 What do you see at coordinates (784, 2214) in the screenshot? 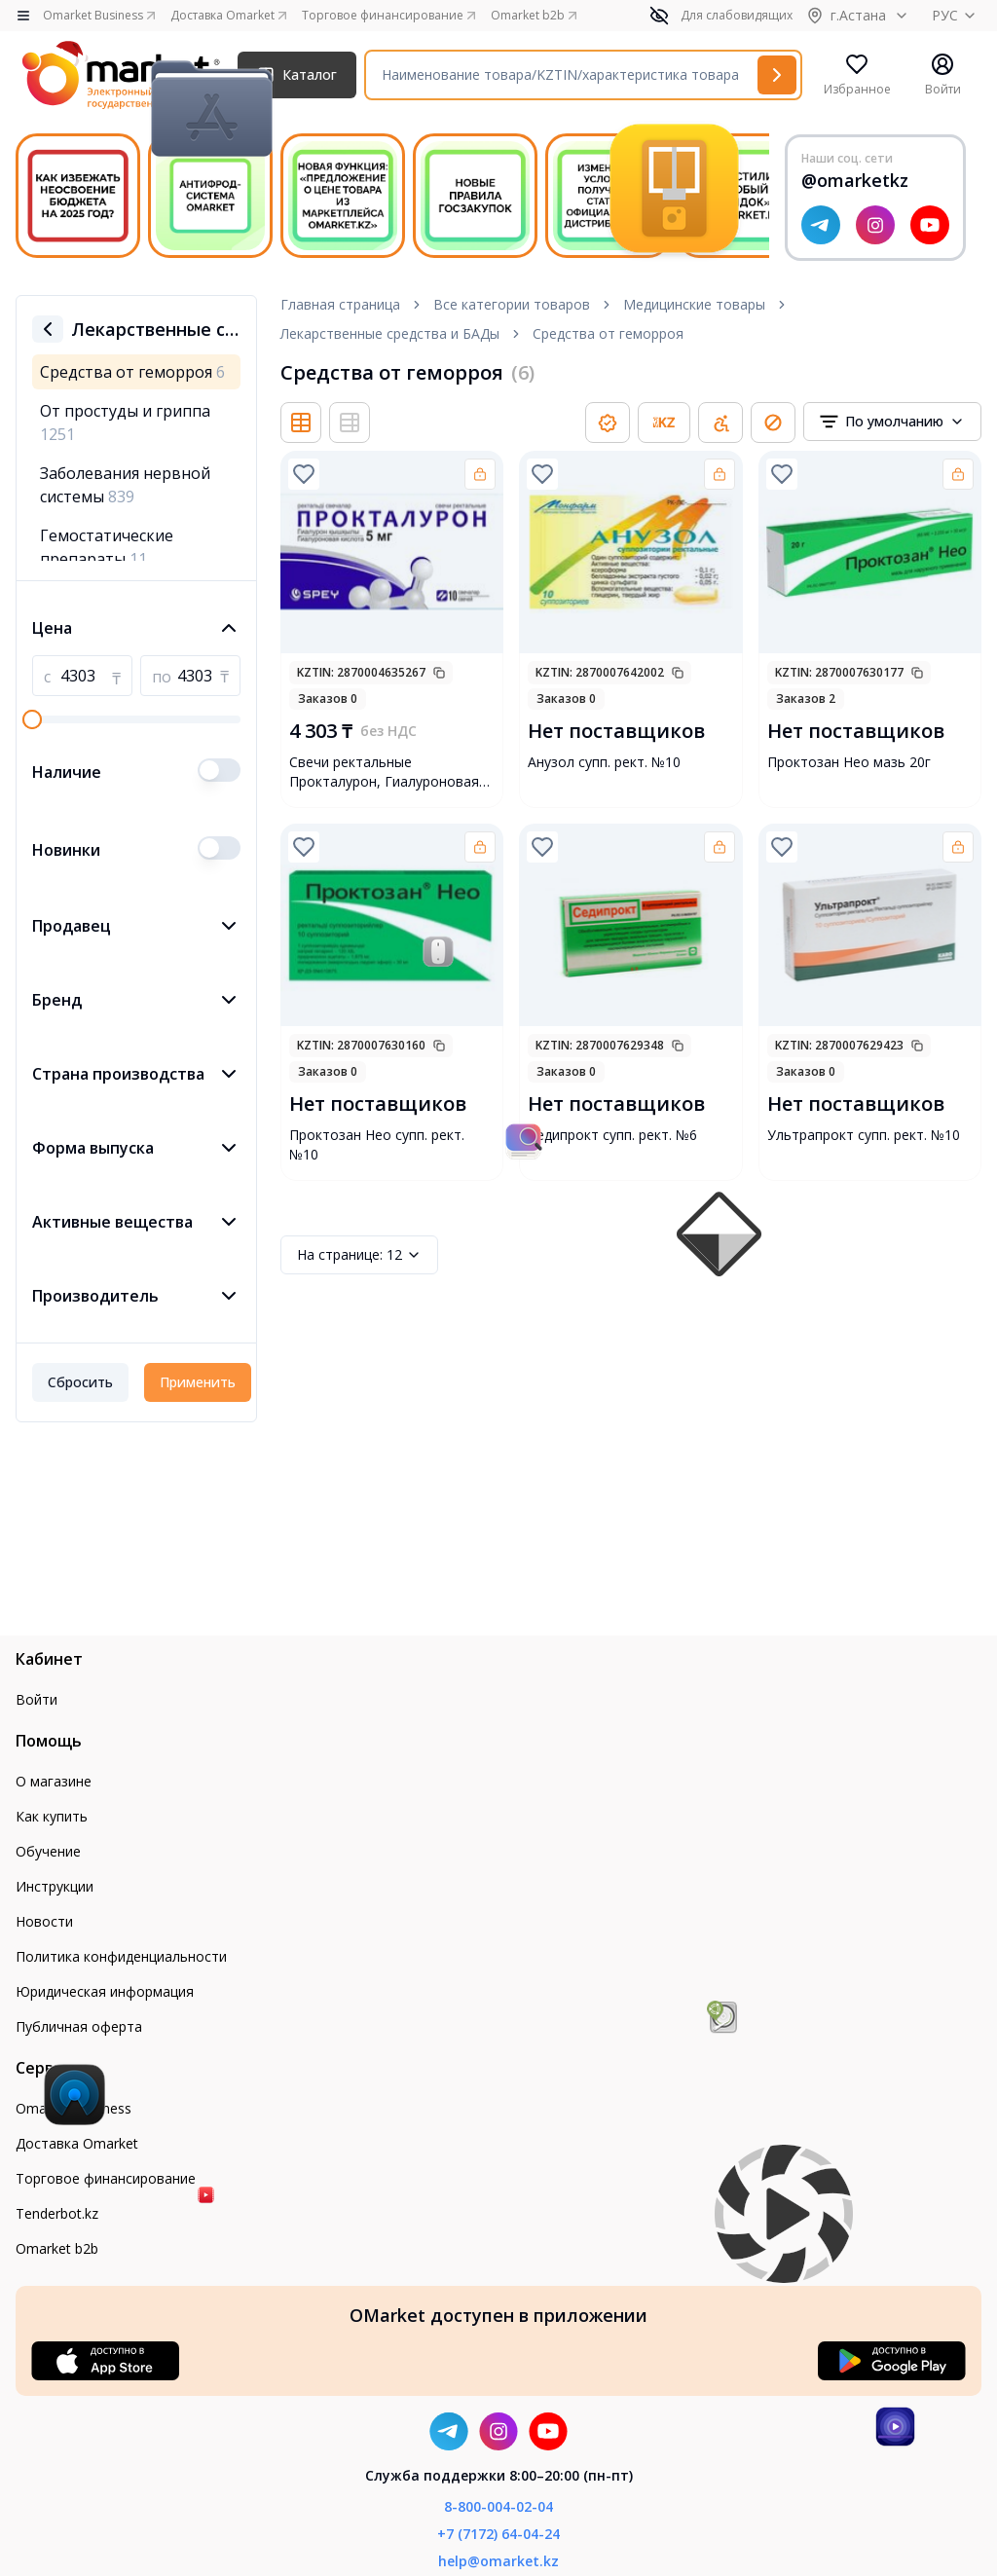
I see `open lollypop music player` at bounding box center [784, 2214].